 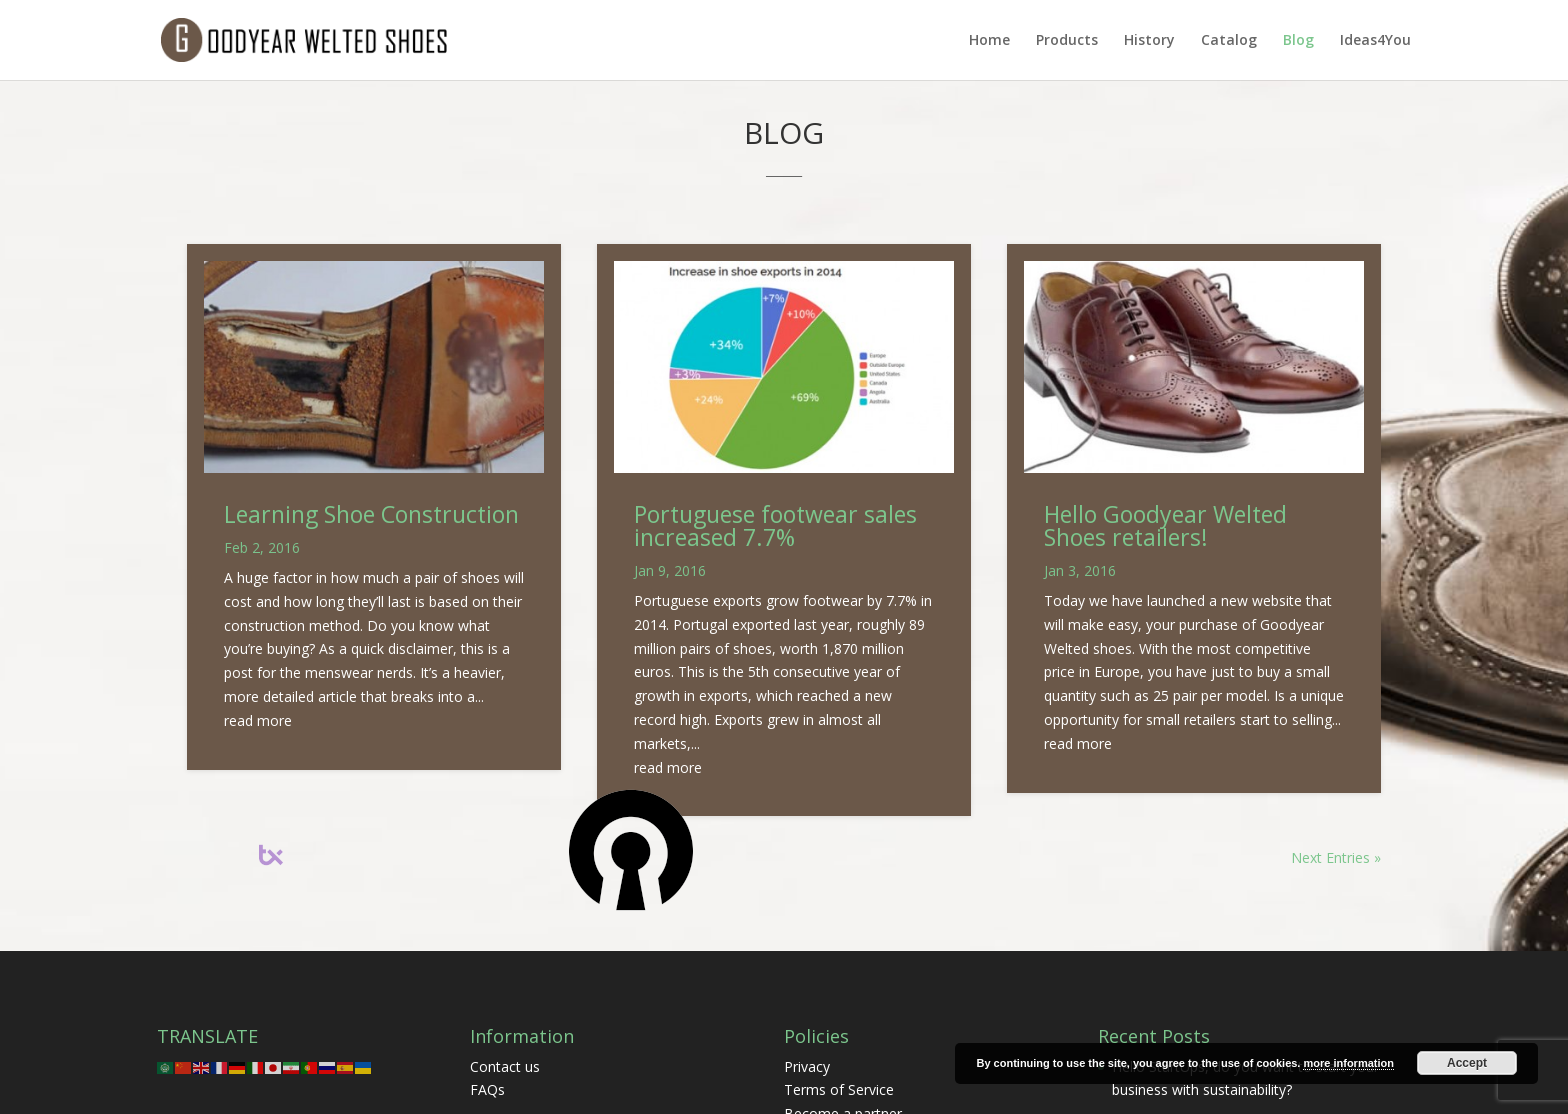 I want to click on open OpenVPN settings, so click(x=631, y=850).